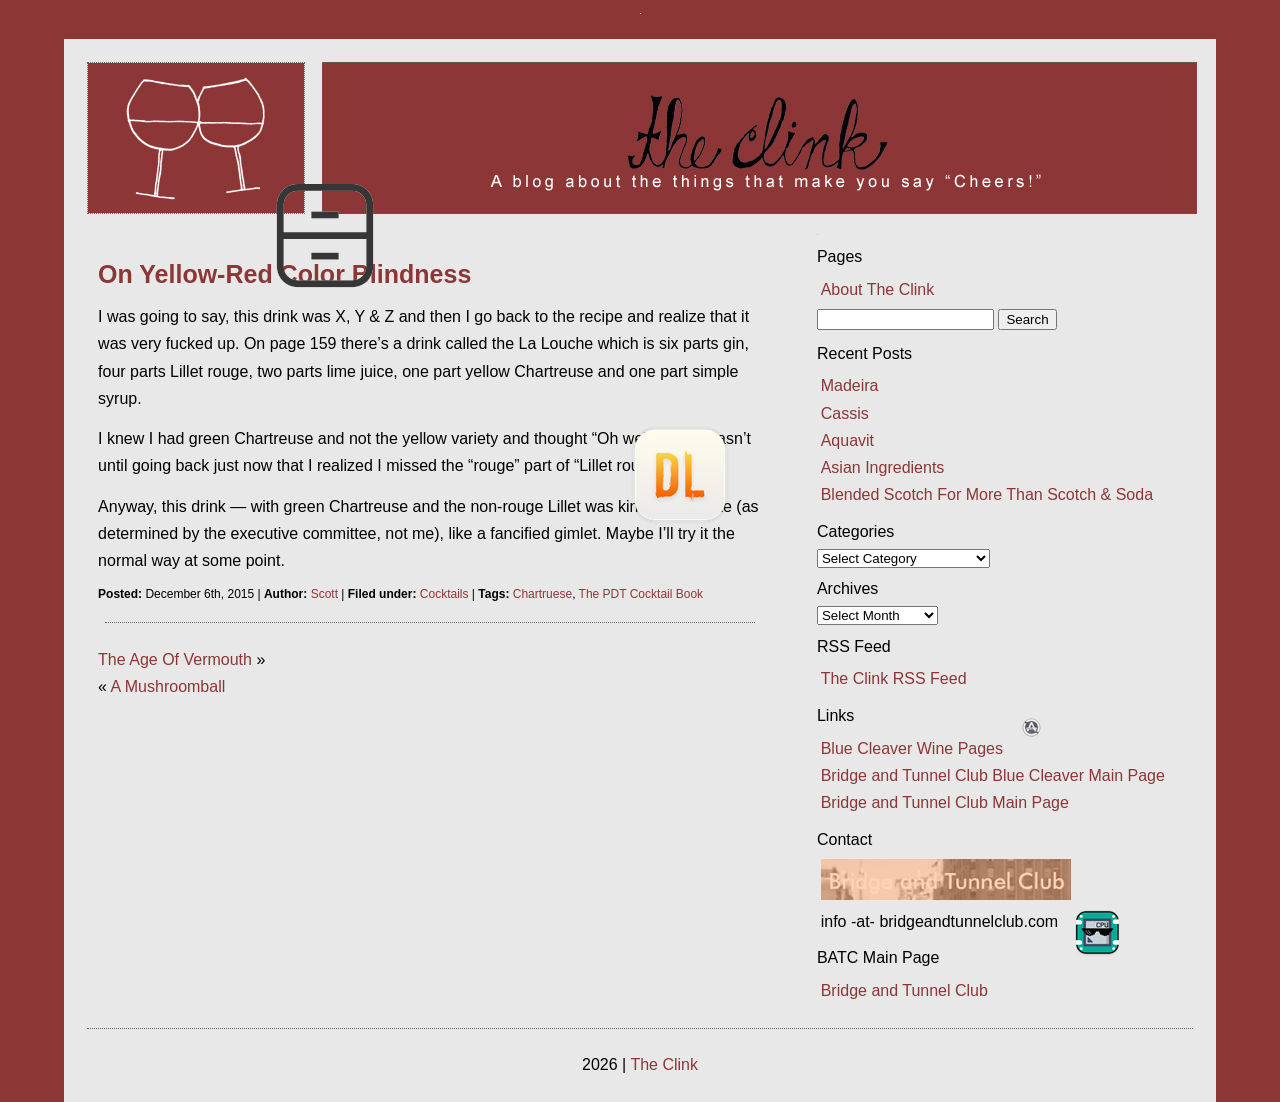  Describe the element at coordinates (325, 239) in the screenshot. I see `access file history settings` at that location.